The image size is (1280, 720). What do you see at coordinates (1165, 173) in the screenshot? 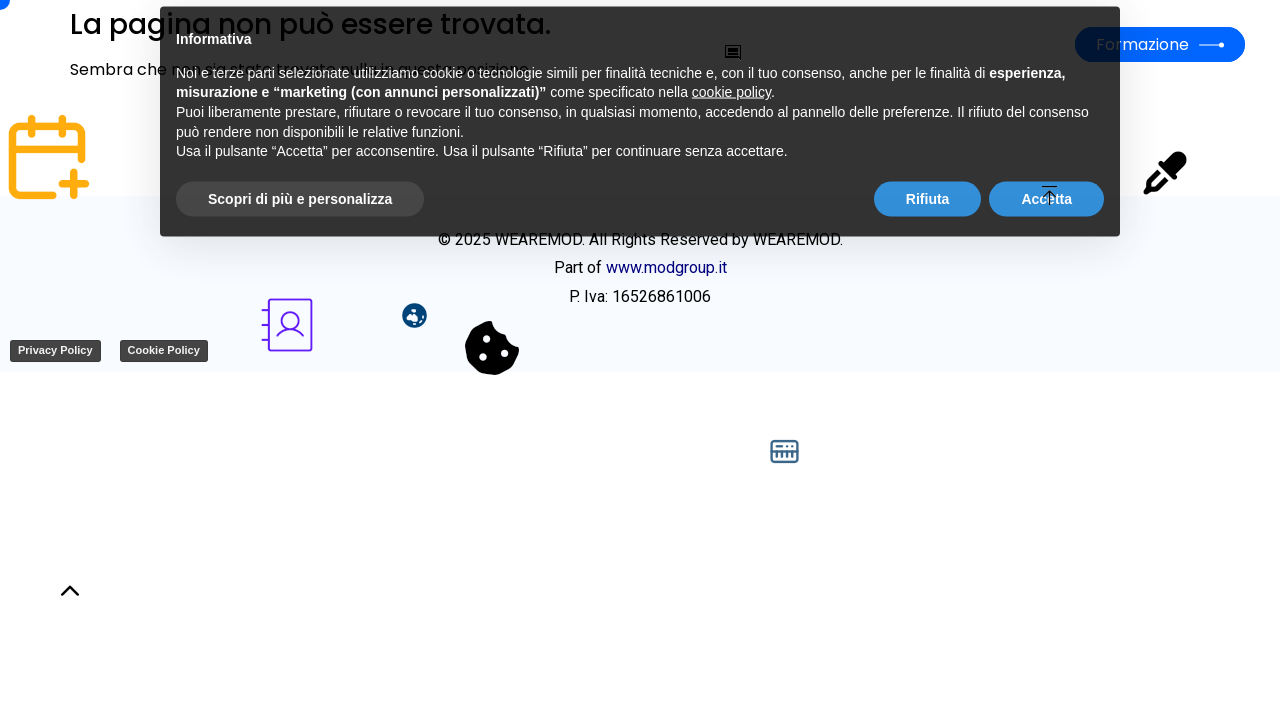
I see `pick a color from the canvas` at bounding box center [1165, 173].